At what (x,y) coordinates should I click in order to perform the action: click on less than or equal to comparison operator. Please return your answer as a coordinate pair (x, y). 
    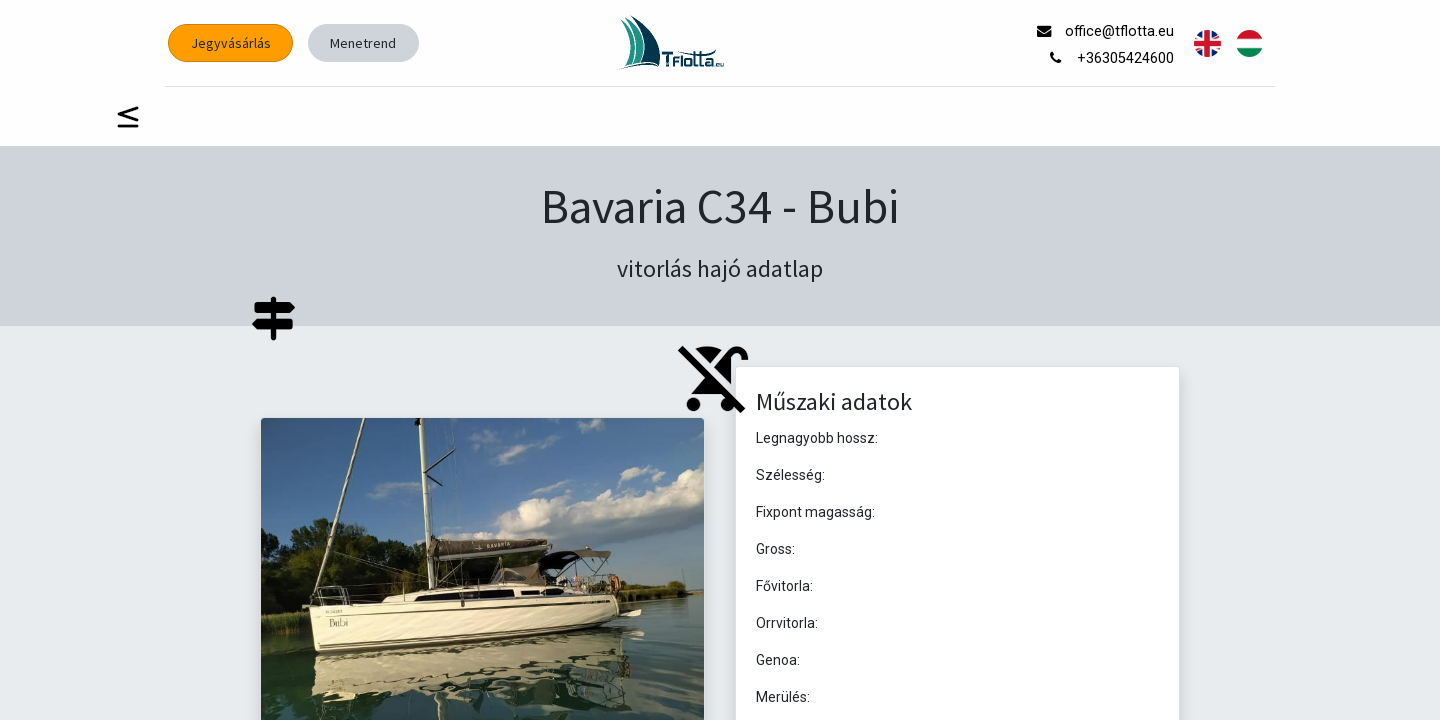
    Looking at the image, I should click on (128, 117).